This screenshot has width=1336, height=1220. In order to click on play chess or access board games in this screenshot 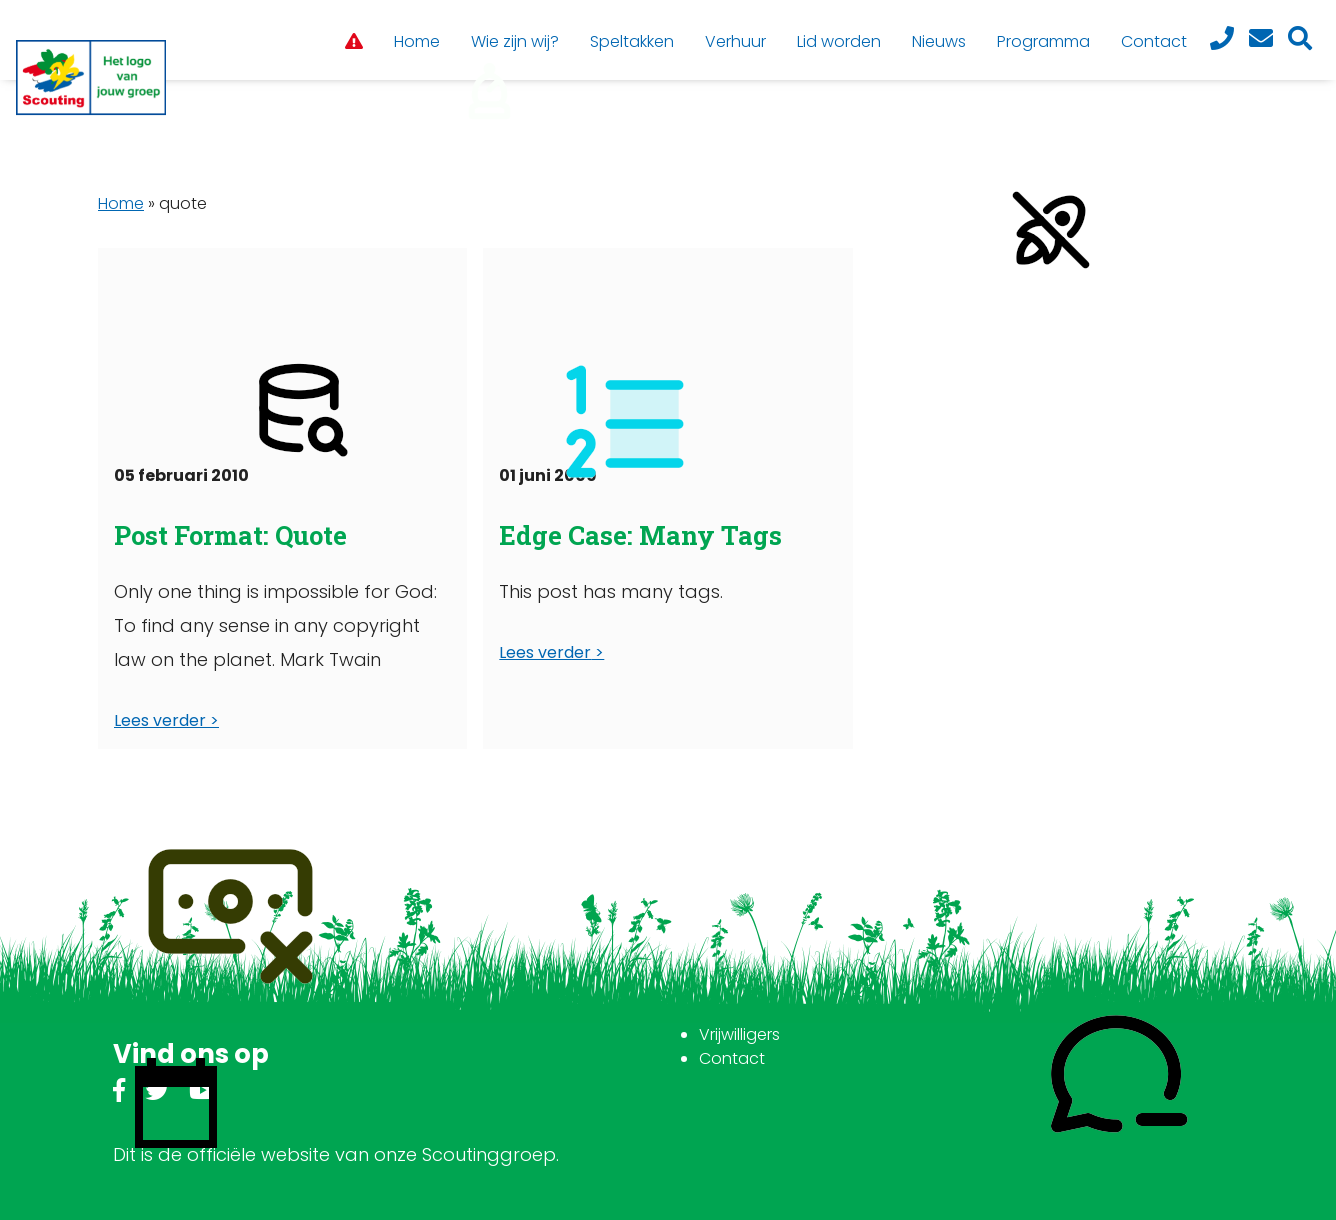, I will do `click(489, 92)`.